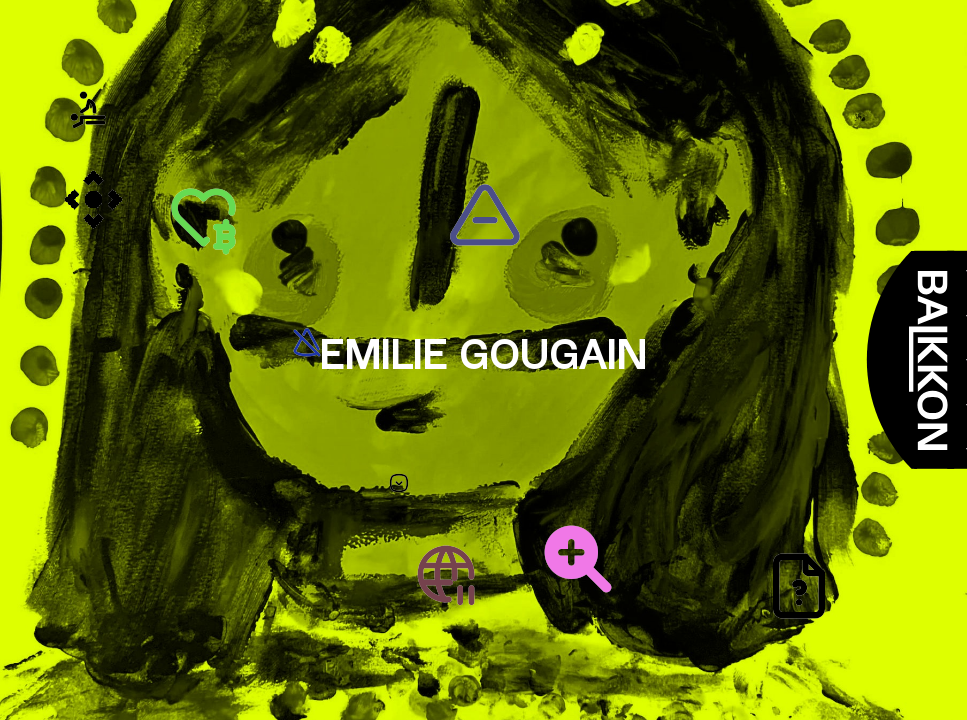 The height and width of the screenshot is (720, 967). Describe the element at coordinates (799, 586) in the screenshot. I see `unknown or unrecognized file type` at that location.